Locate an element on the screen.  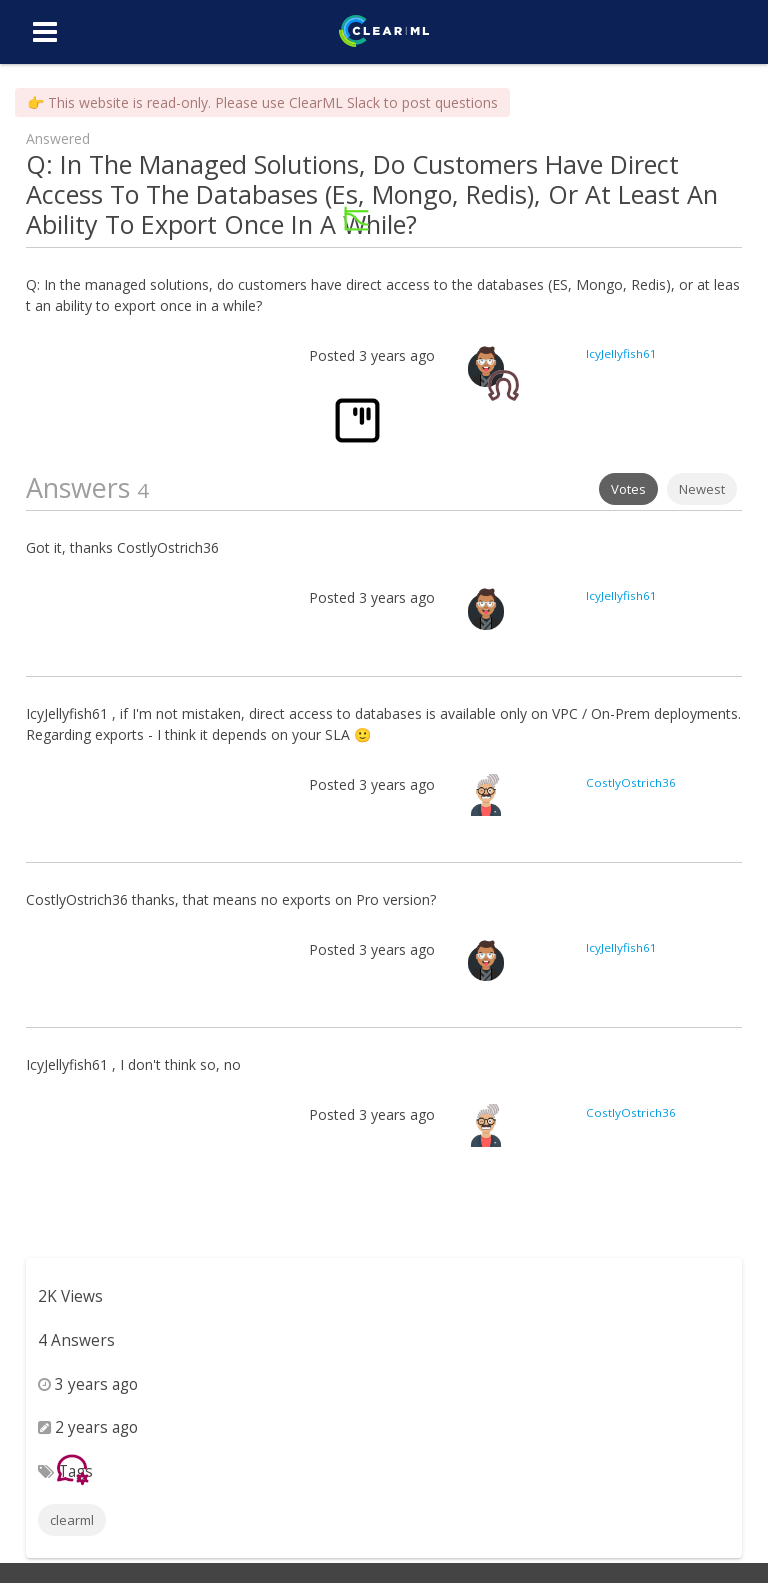
align content to top-right corner is located at coordinates (357, 420).